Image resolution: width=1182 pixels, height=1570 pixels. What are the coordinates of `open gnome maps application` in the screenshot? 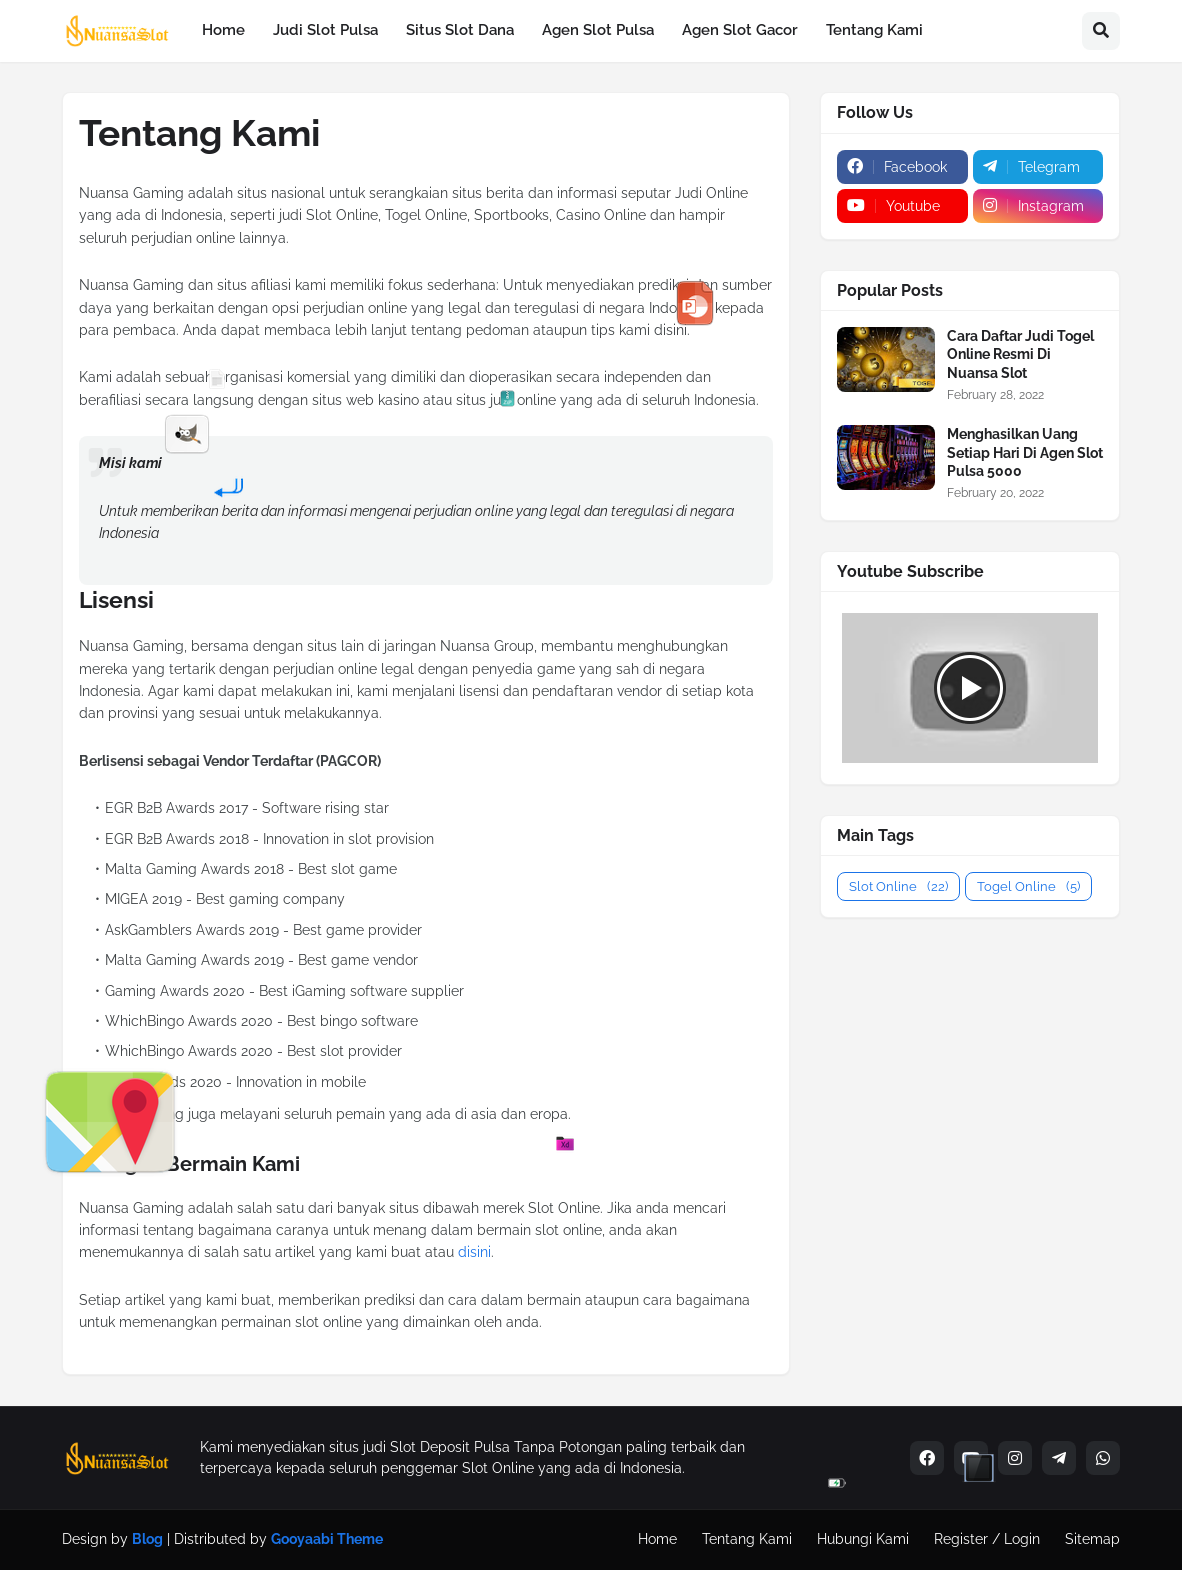 It's located at (110, 1122).